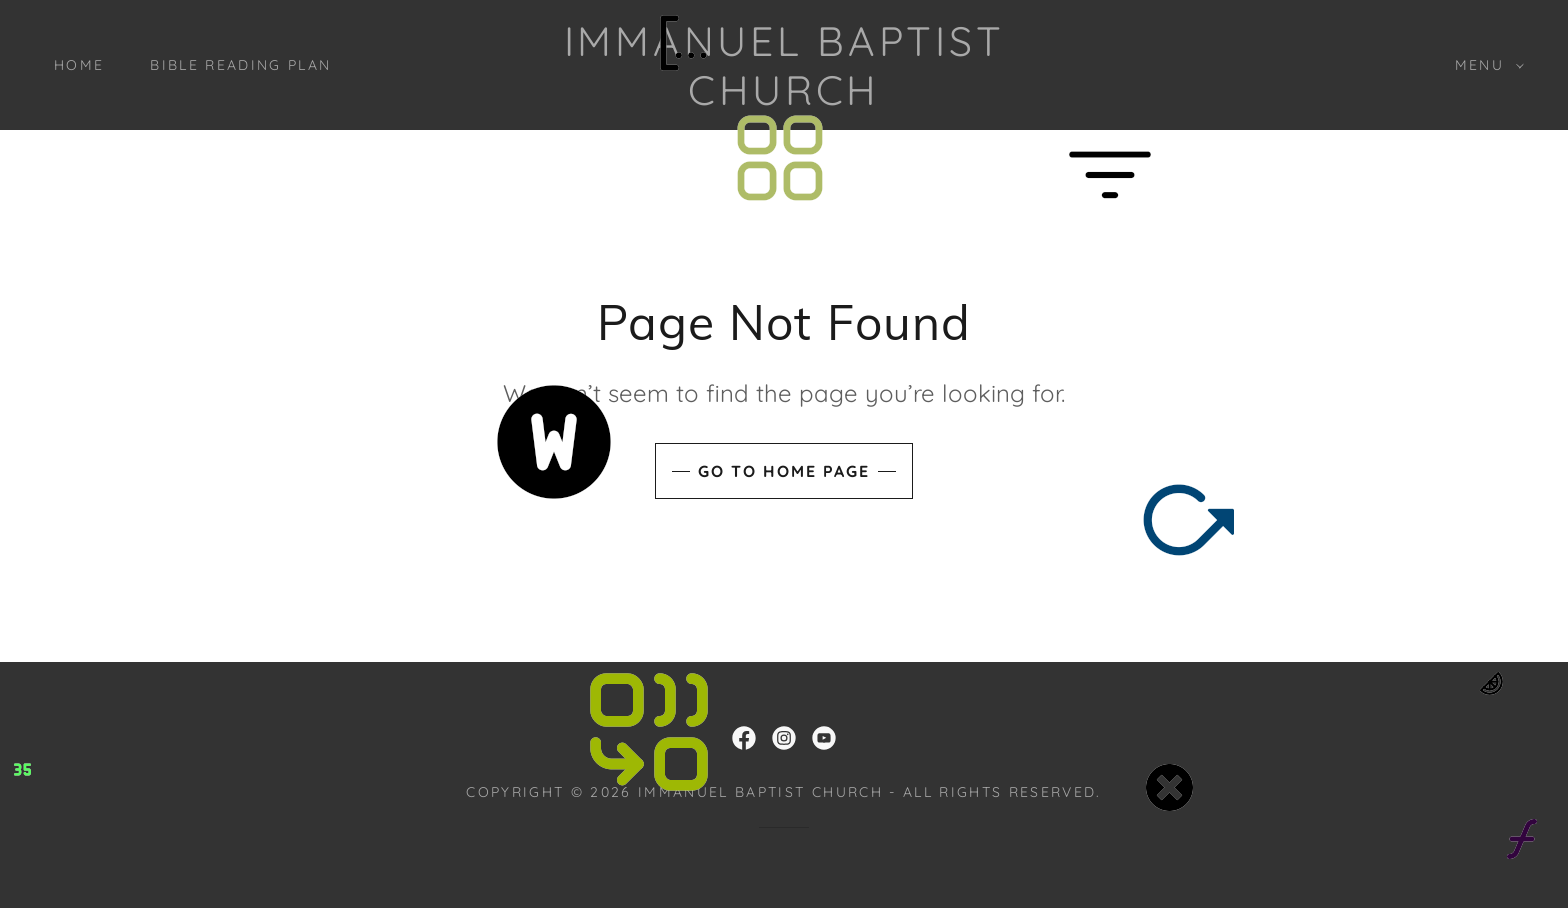 The width and height of the screenshot is (1568, 908). What do you see at coordinates (1110, 176) in the screenshot?
I see `filter or sort list items` at bounding box center [1110, 176].